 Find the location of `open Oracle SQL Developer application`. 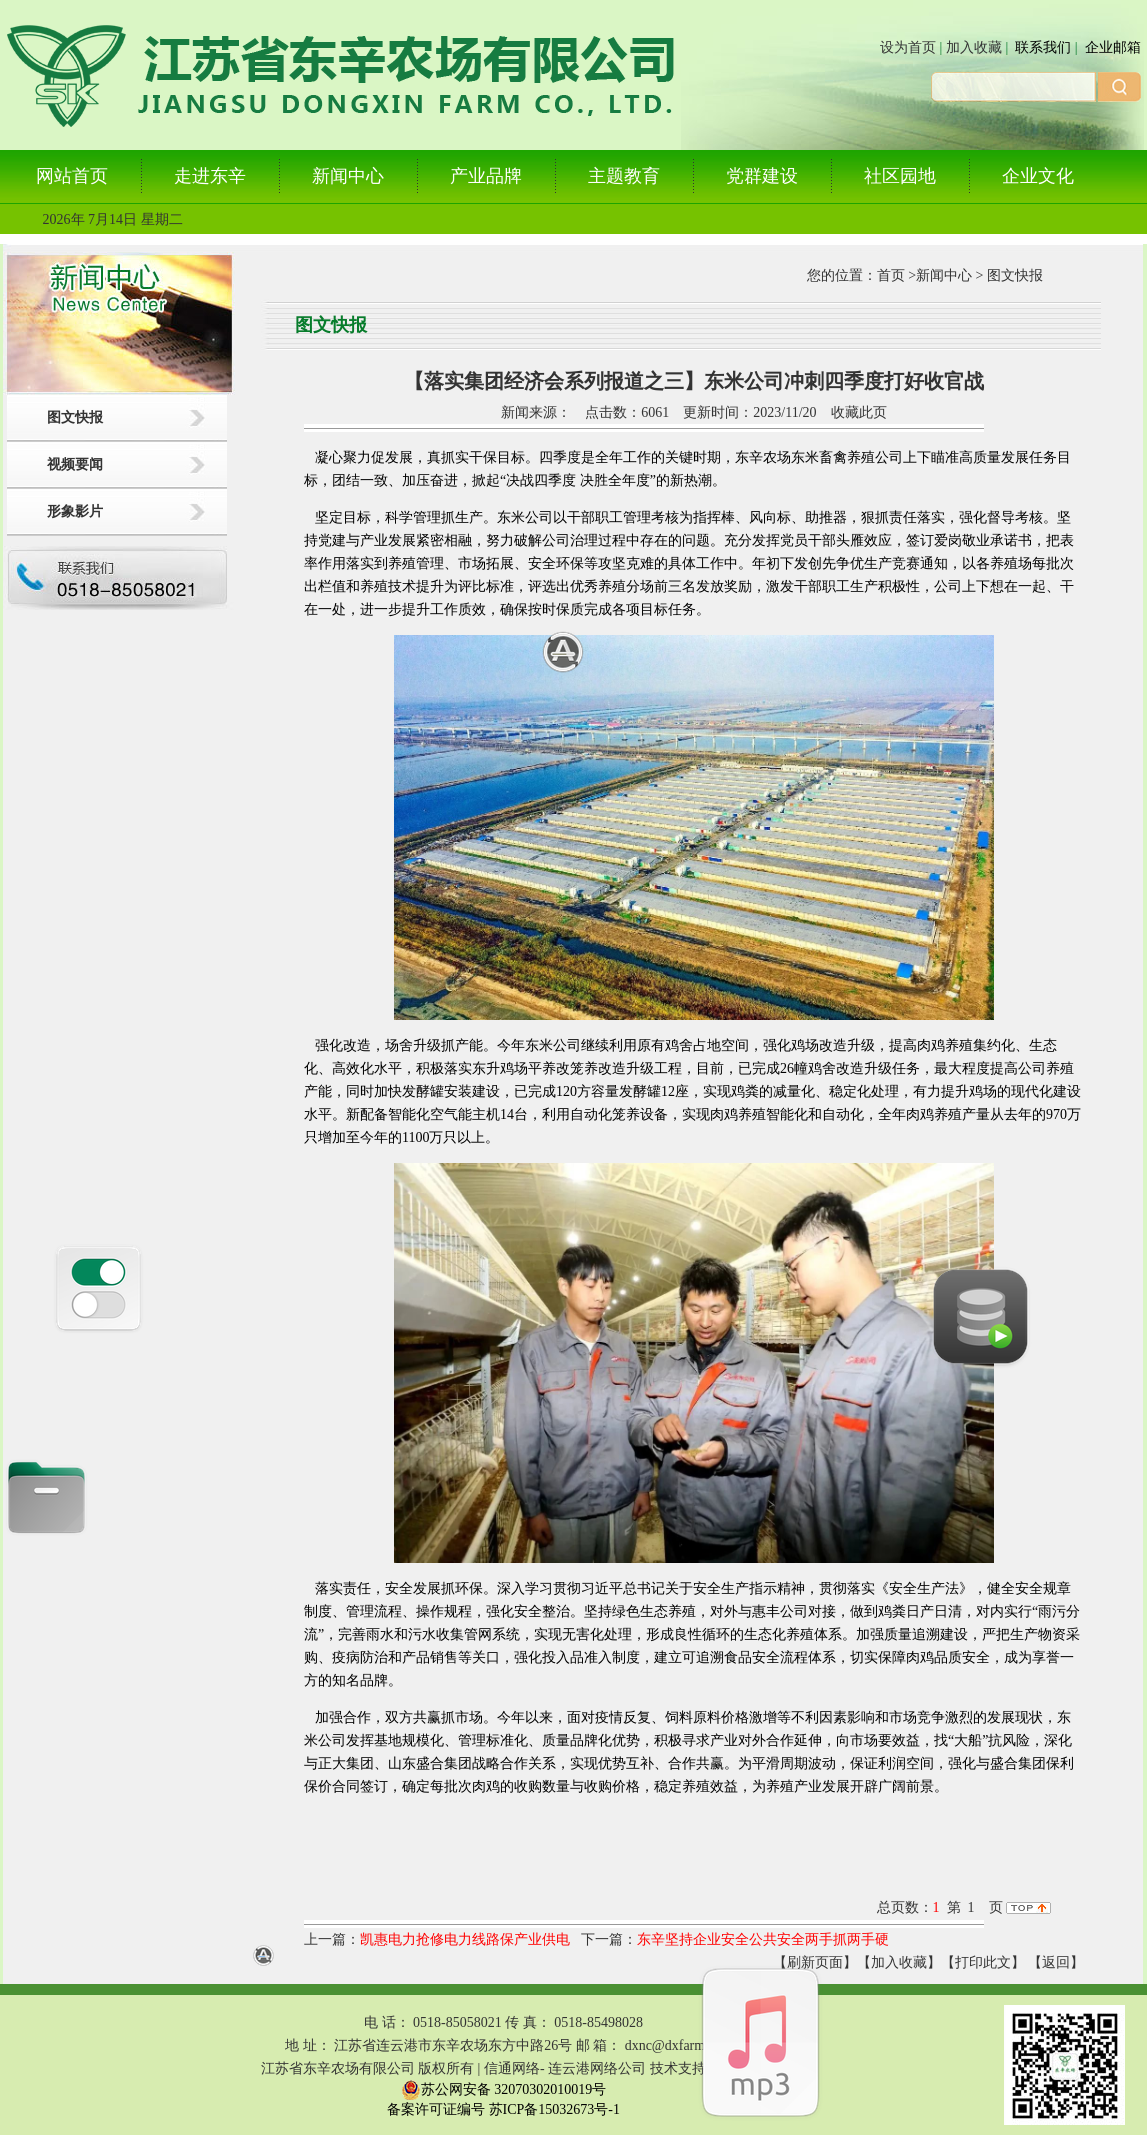

open Oracle SQL Developer application is located at coordinates (980, 1316).